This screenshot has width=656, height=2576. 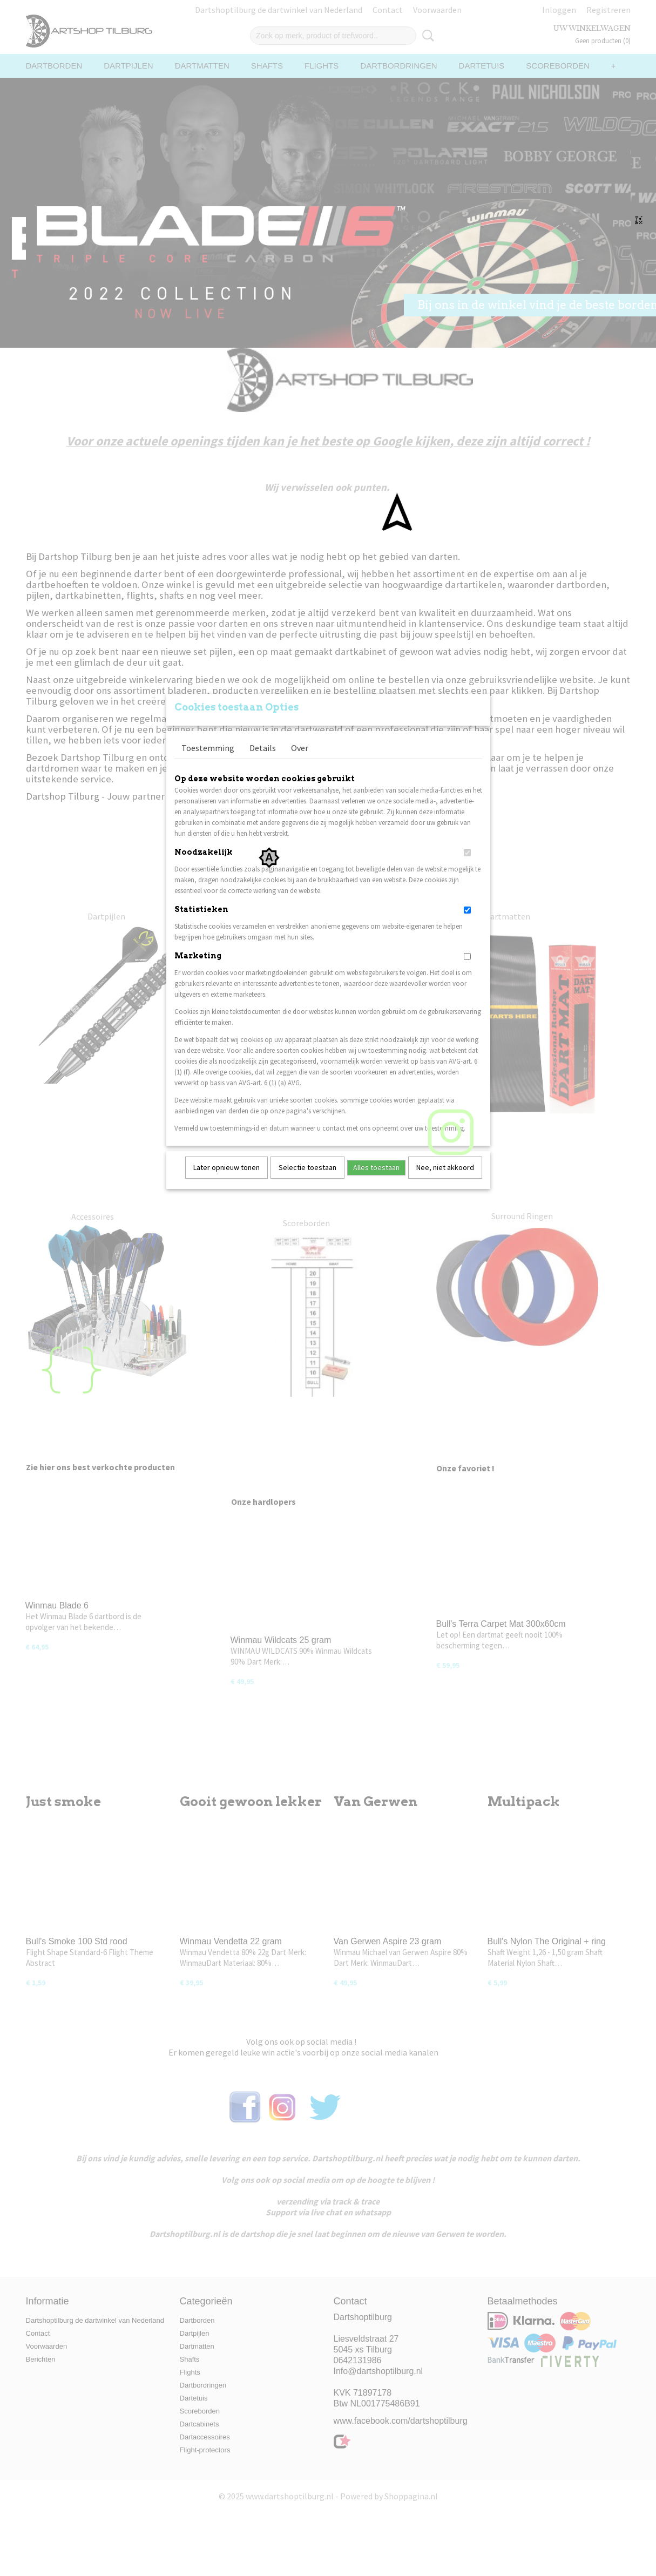 I want to click on open Instagram app, so click(x=451, y=1132).